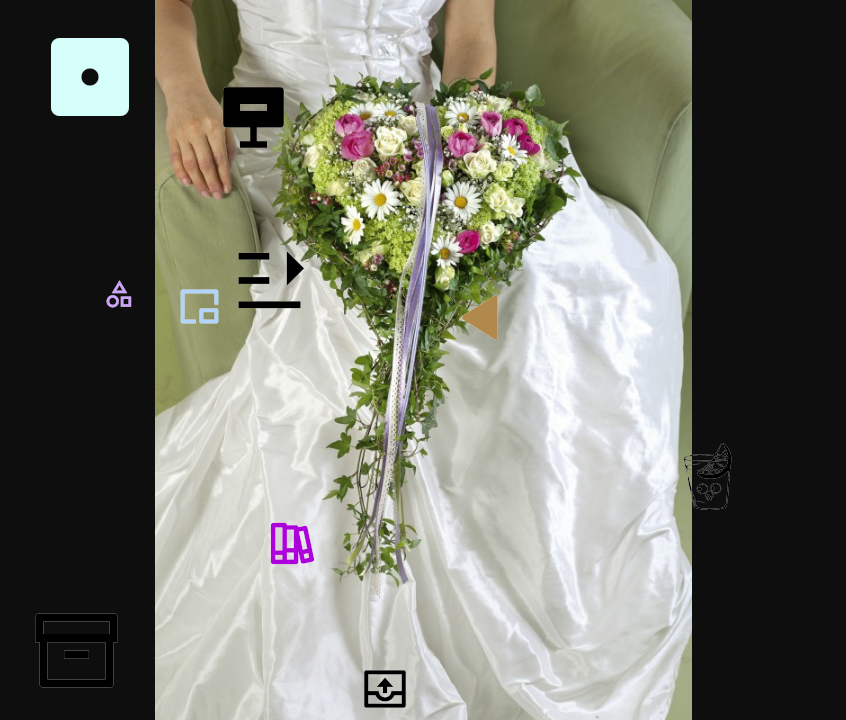 This screenshot has width=846, height=720. I want to click on browse your digital library, so click(291, 543).